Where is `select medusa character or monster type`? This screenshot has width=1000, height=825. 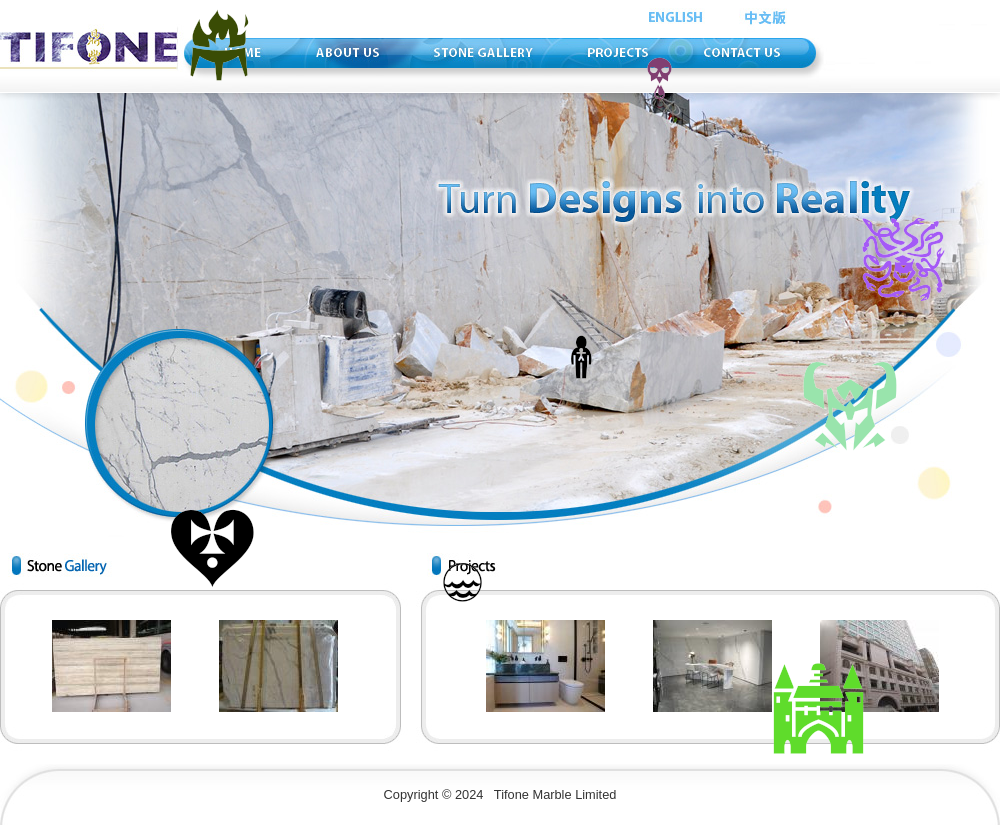
select medusa character or monster type is located at coordinates (903, 259).